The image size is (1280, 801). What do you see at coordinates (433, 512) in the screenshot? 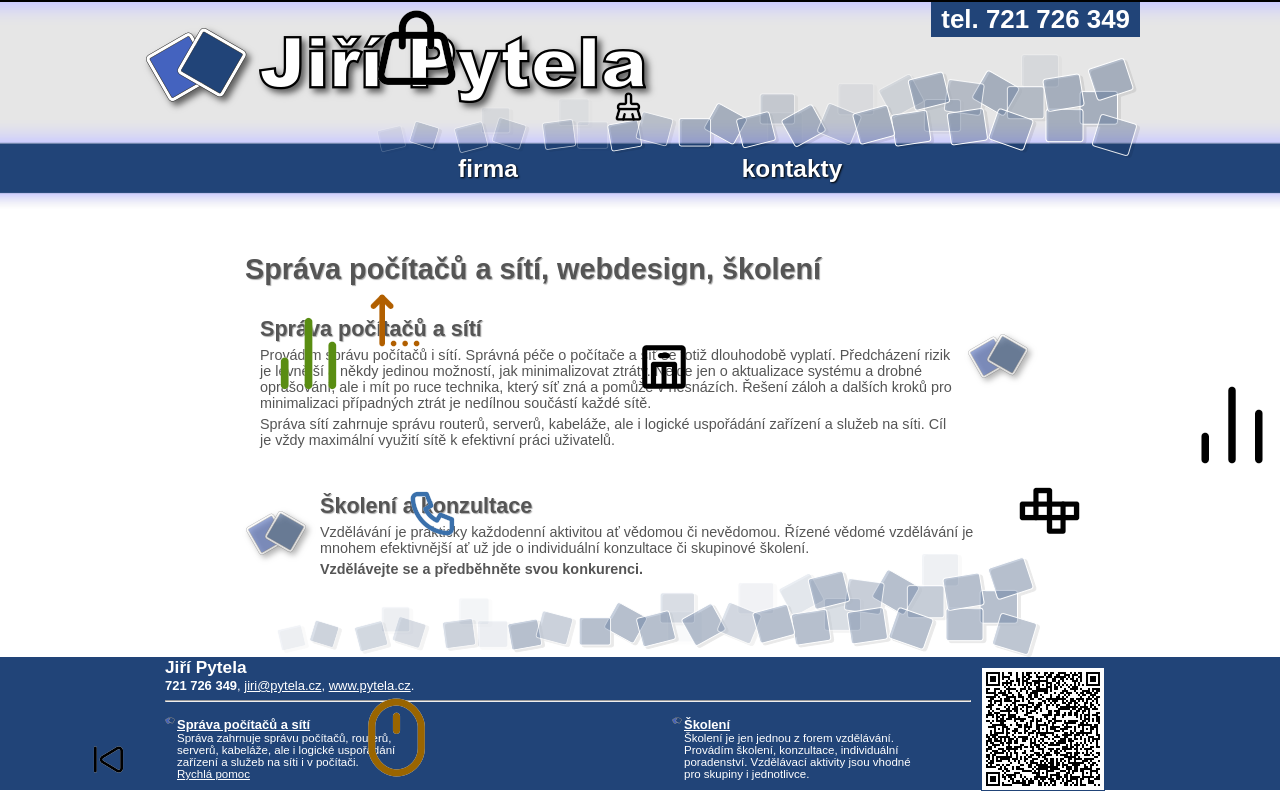
I see `make a phone call` at bounding box center [433, 512].